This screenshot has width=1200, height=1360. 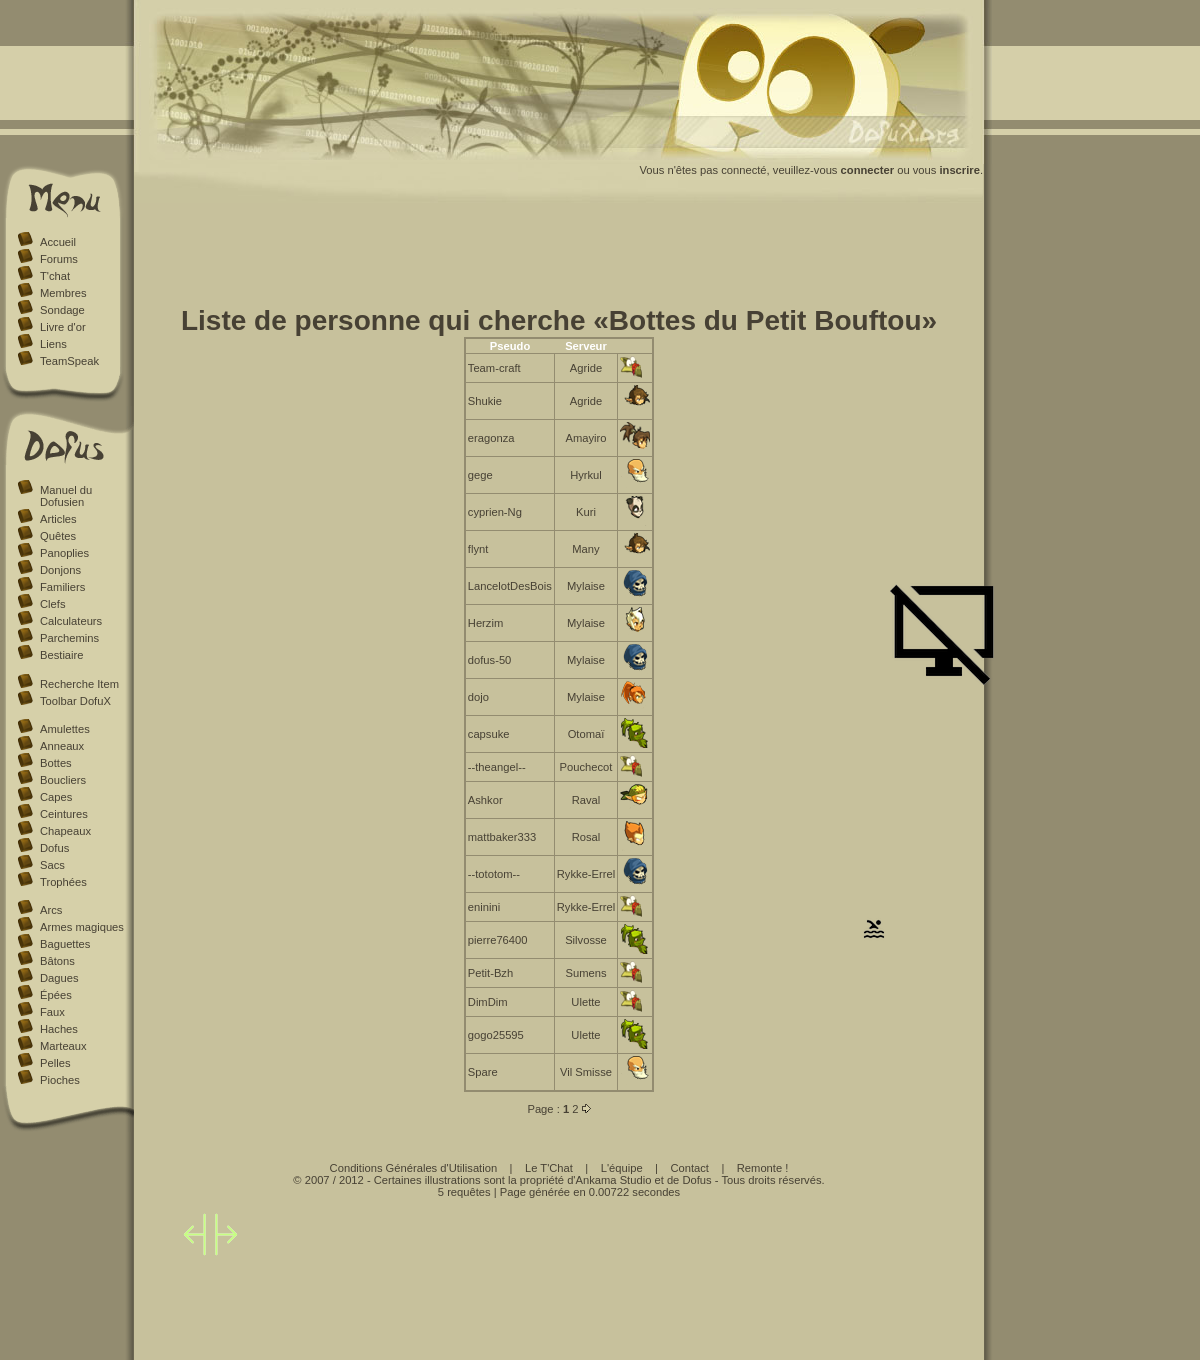 I want to click on indicates swimming pool amenity available, so click(x=874, y=929).